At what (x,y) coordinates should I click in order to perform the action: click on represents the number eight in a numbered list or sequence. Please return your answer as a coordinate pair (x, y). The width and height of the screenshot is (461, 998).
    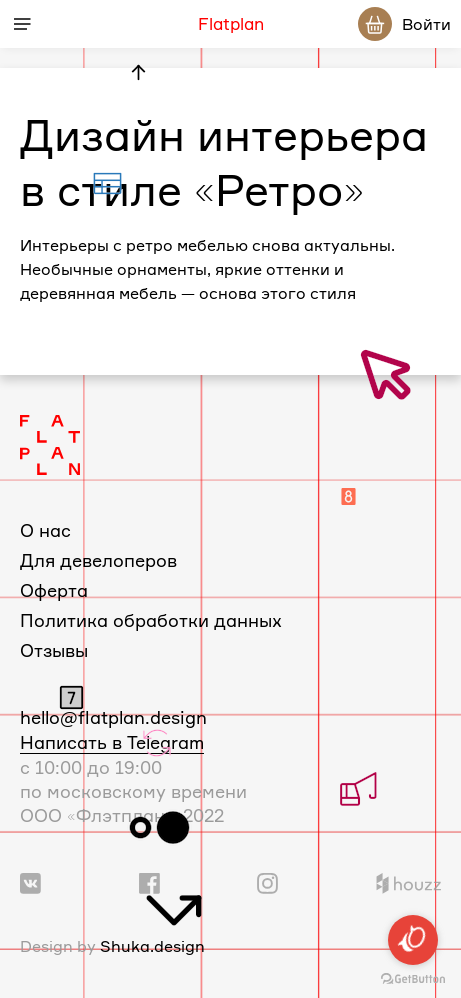
    Looking at the image, I should click on (348, 496).